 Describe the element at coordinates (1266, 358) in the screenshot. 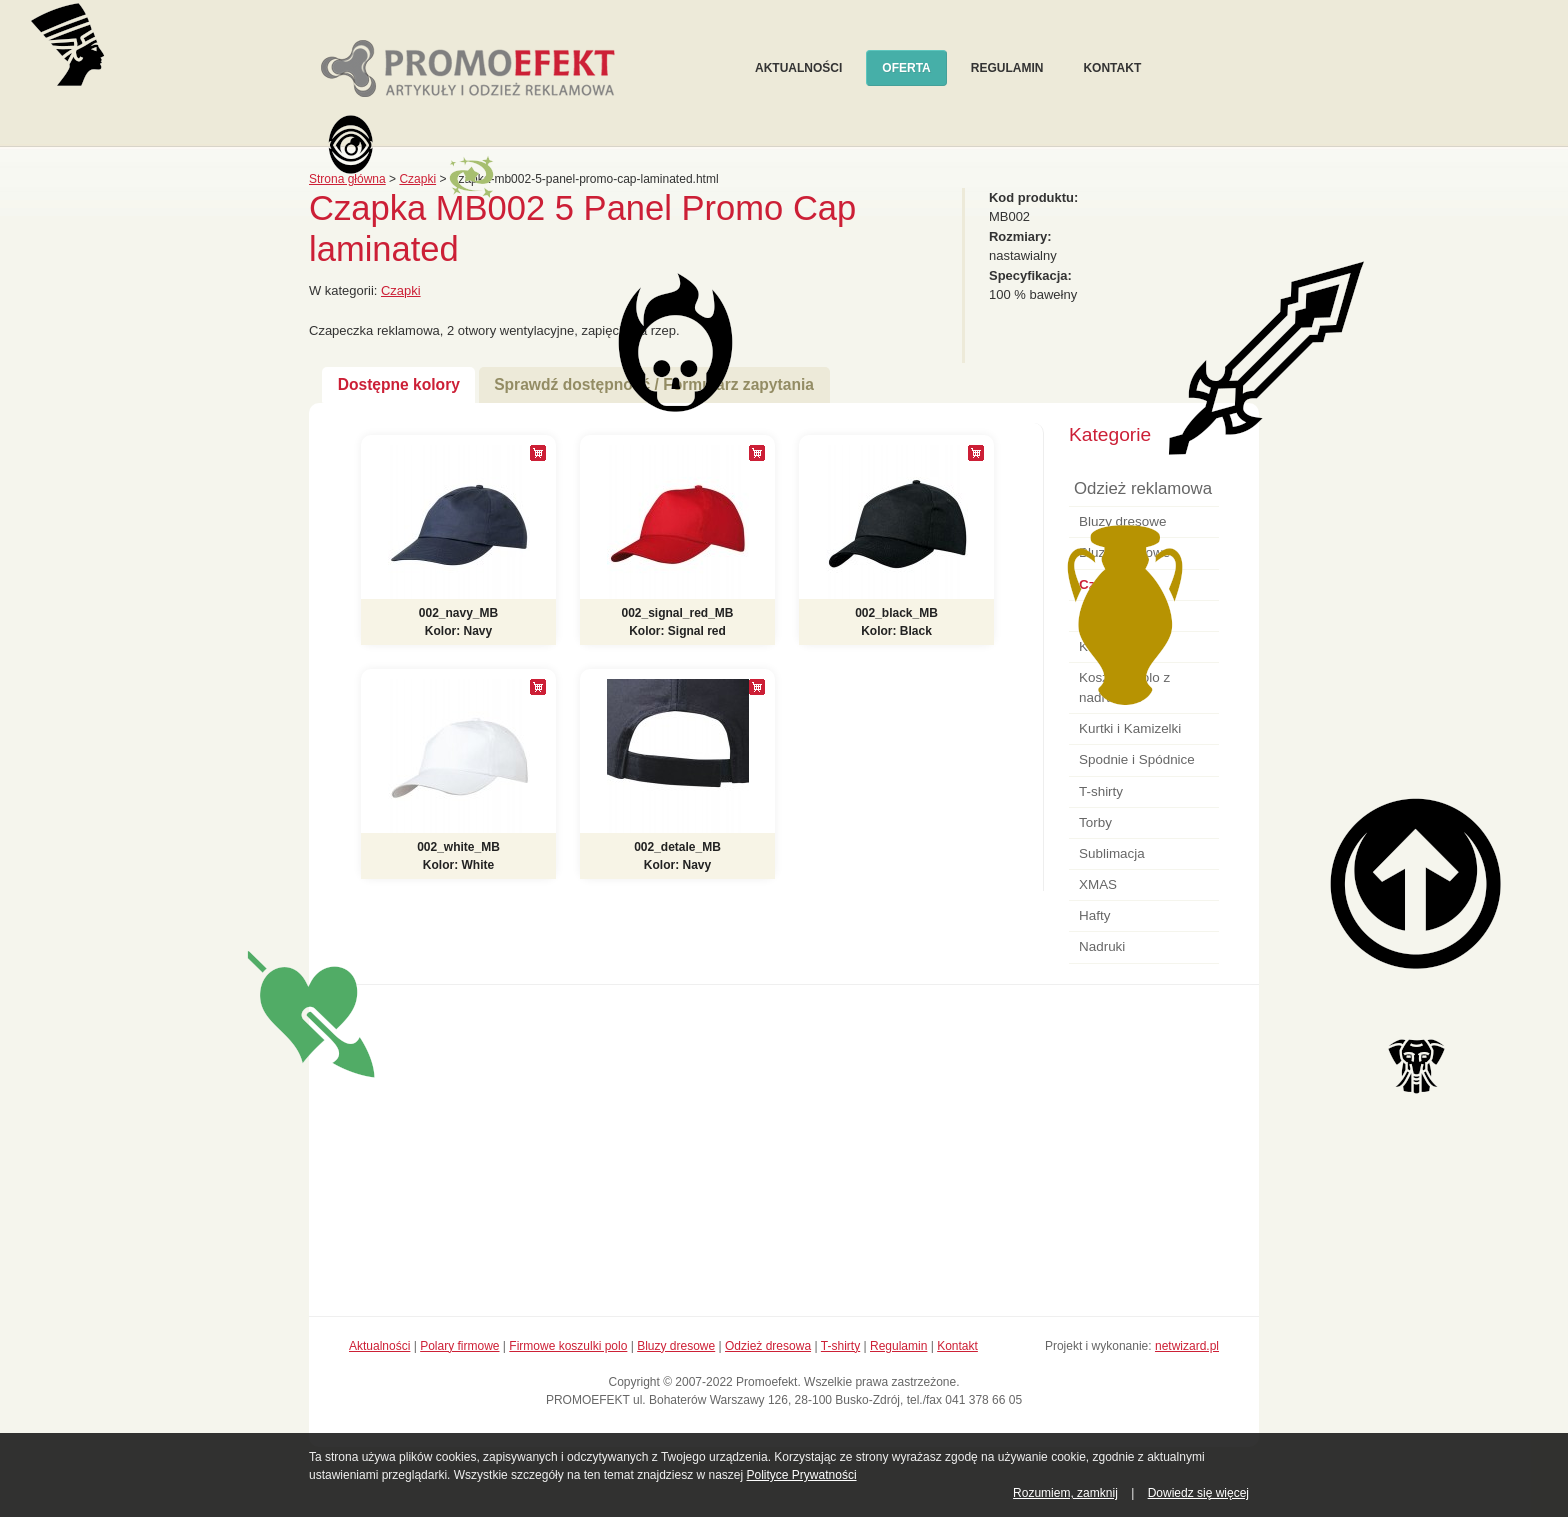

I see `equip a legendary or rare weapon` at that location.